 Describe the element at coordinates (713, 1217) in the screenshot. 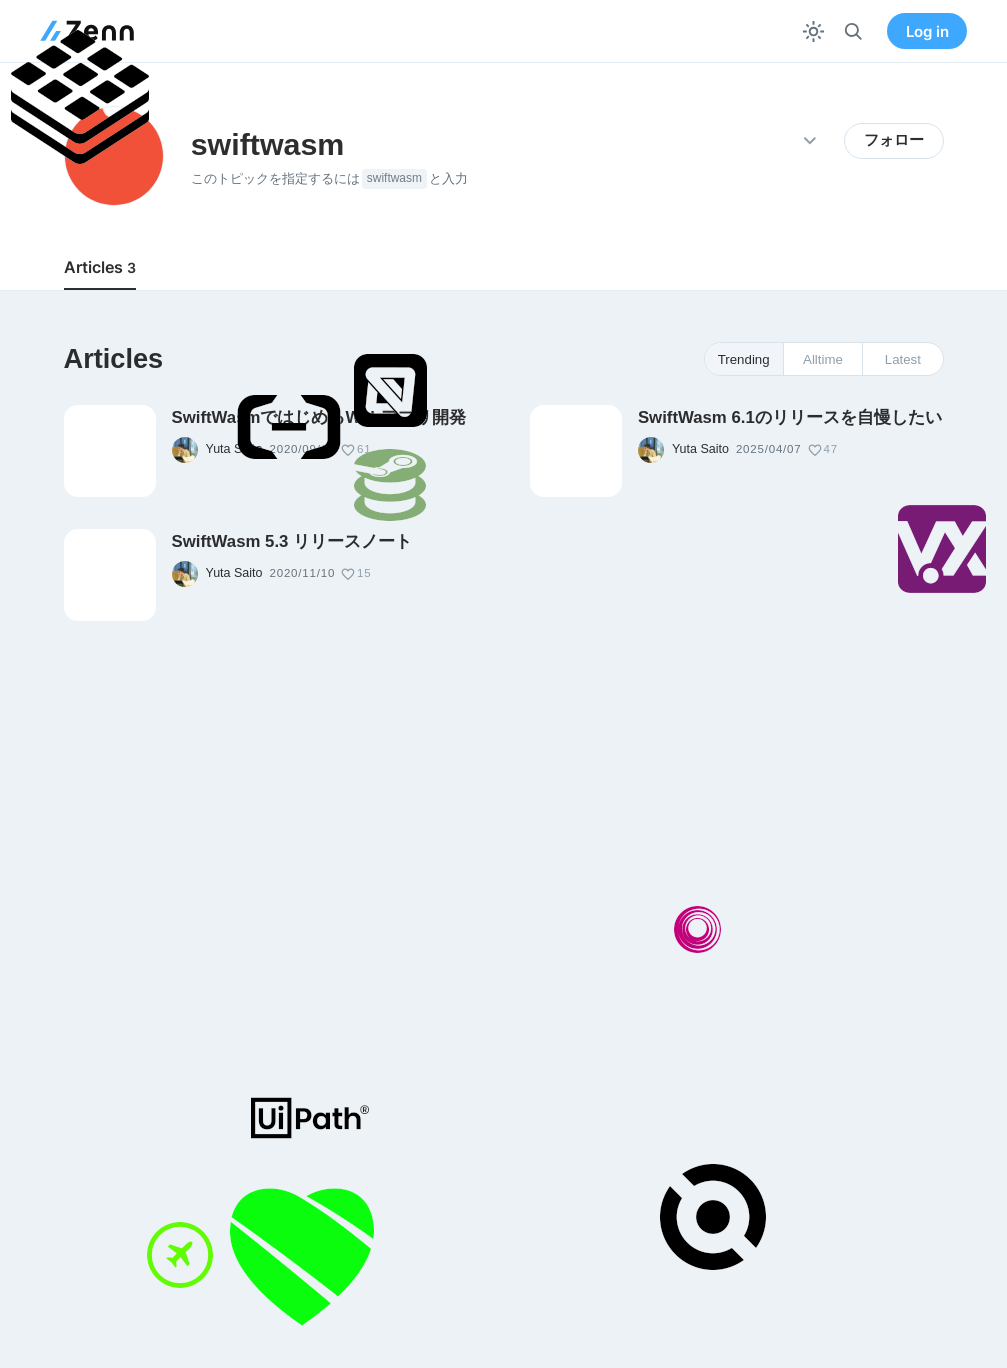

I see `open void linux application` at that location.